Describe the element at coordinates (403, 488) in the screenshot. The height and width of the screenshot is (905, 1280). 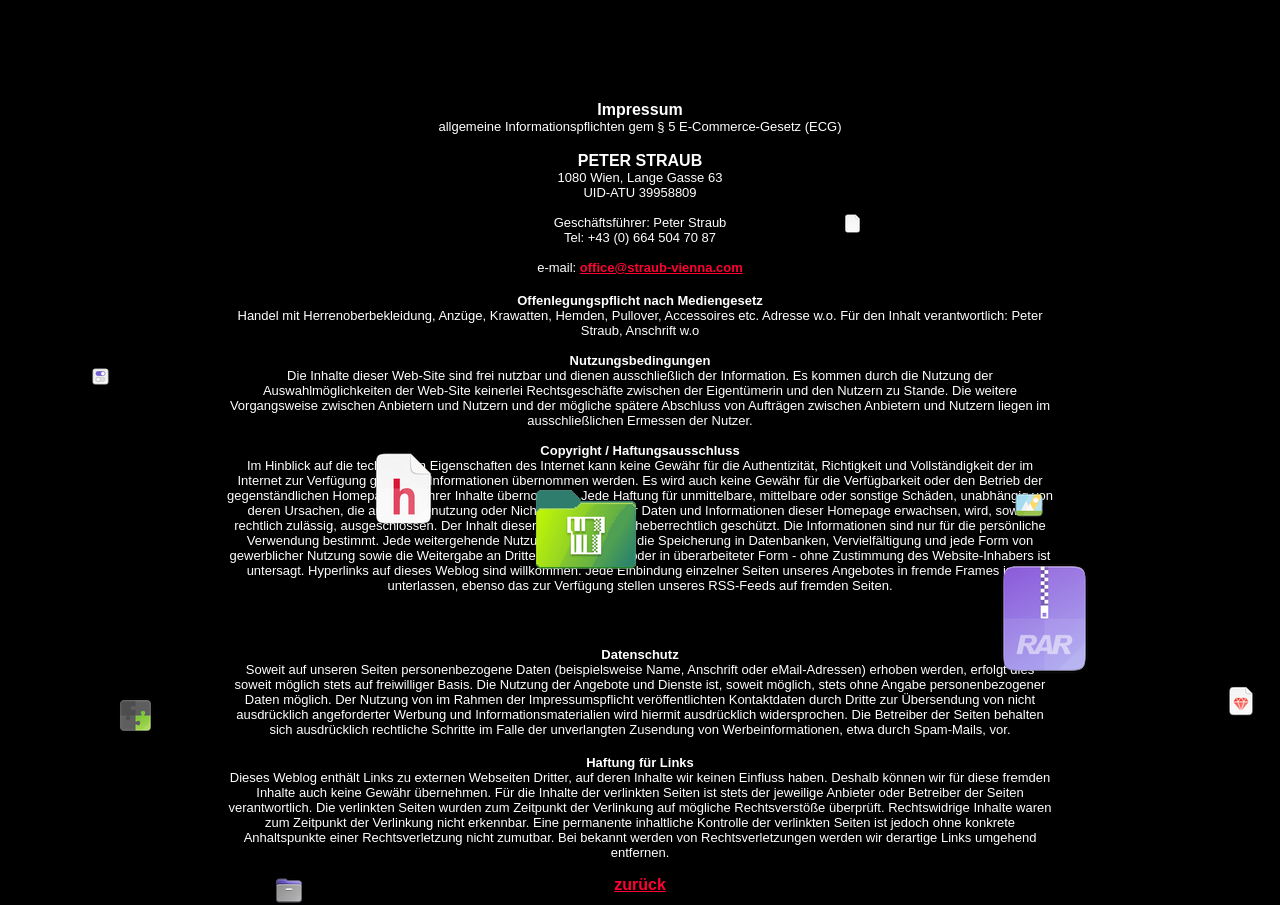
I see `c/c++ header file` at that location.